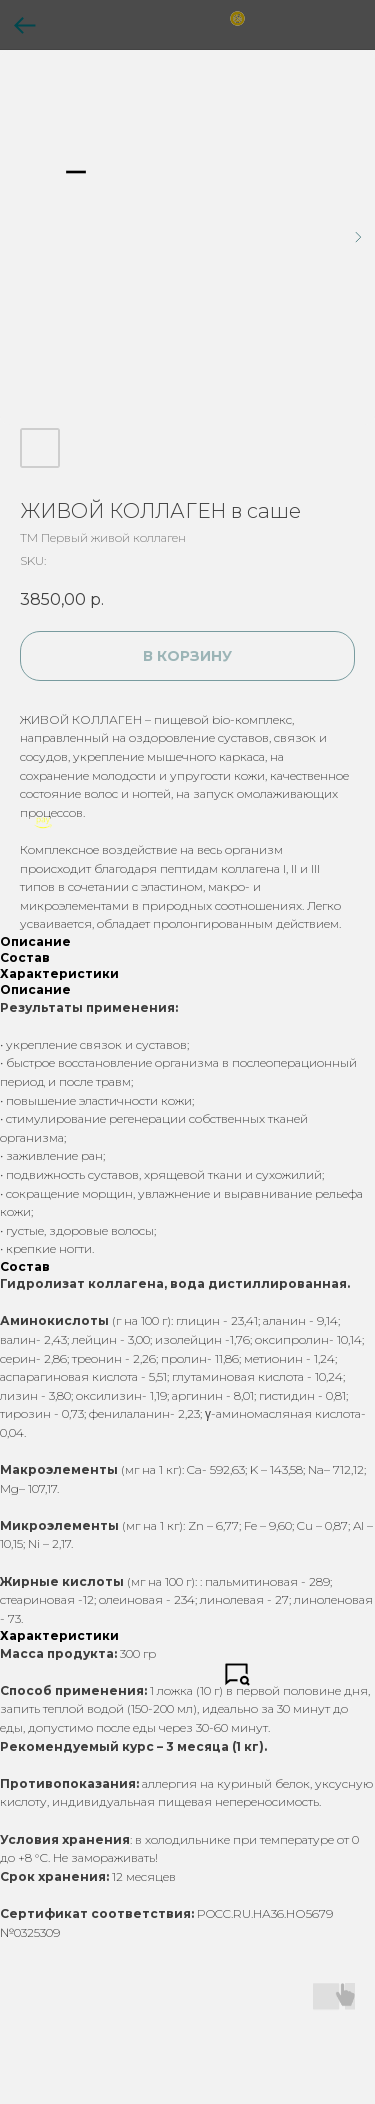  What do you see at coordinates (43, 823) in the screenshot?
I see `pay with amazon pay` at bounding box center [43, 823].